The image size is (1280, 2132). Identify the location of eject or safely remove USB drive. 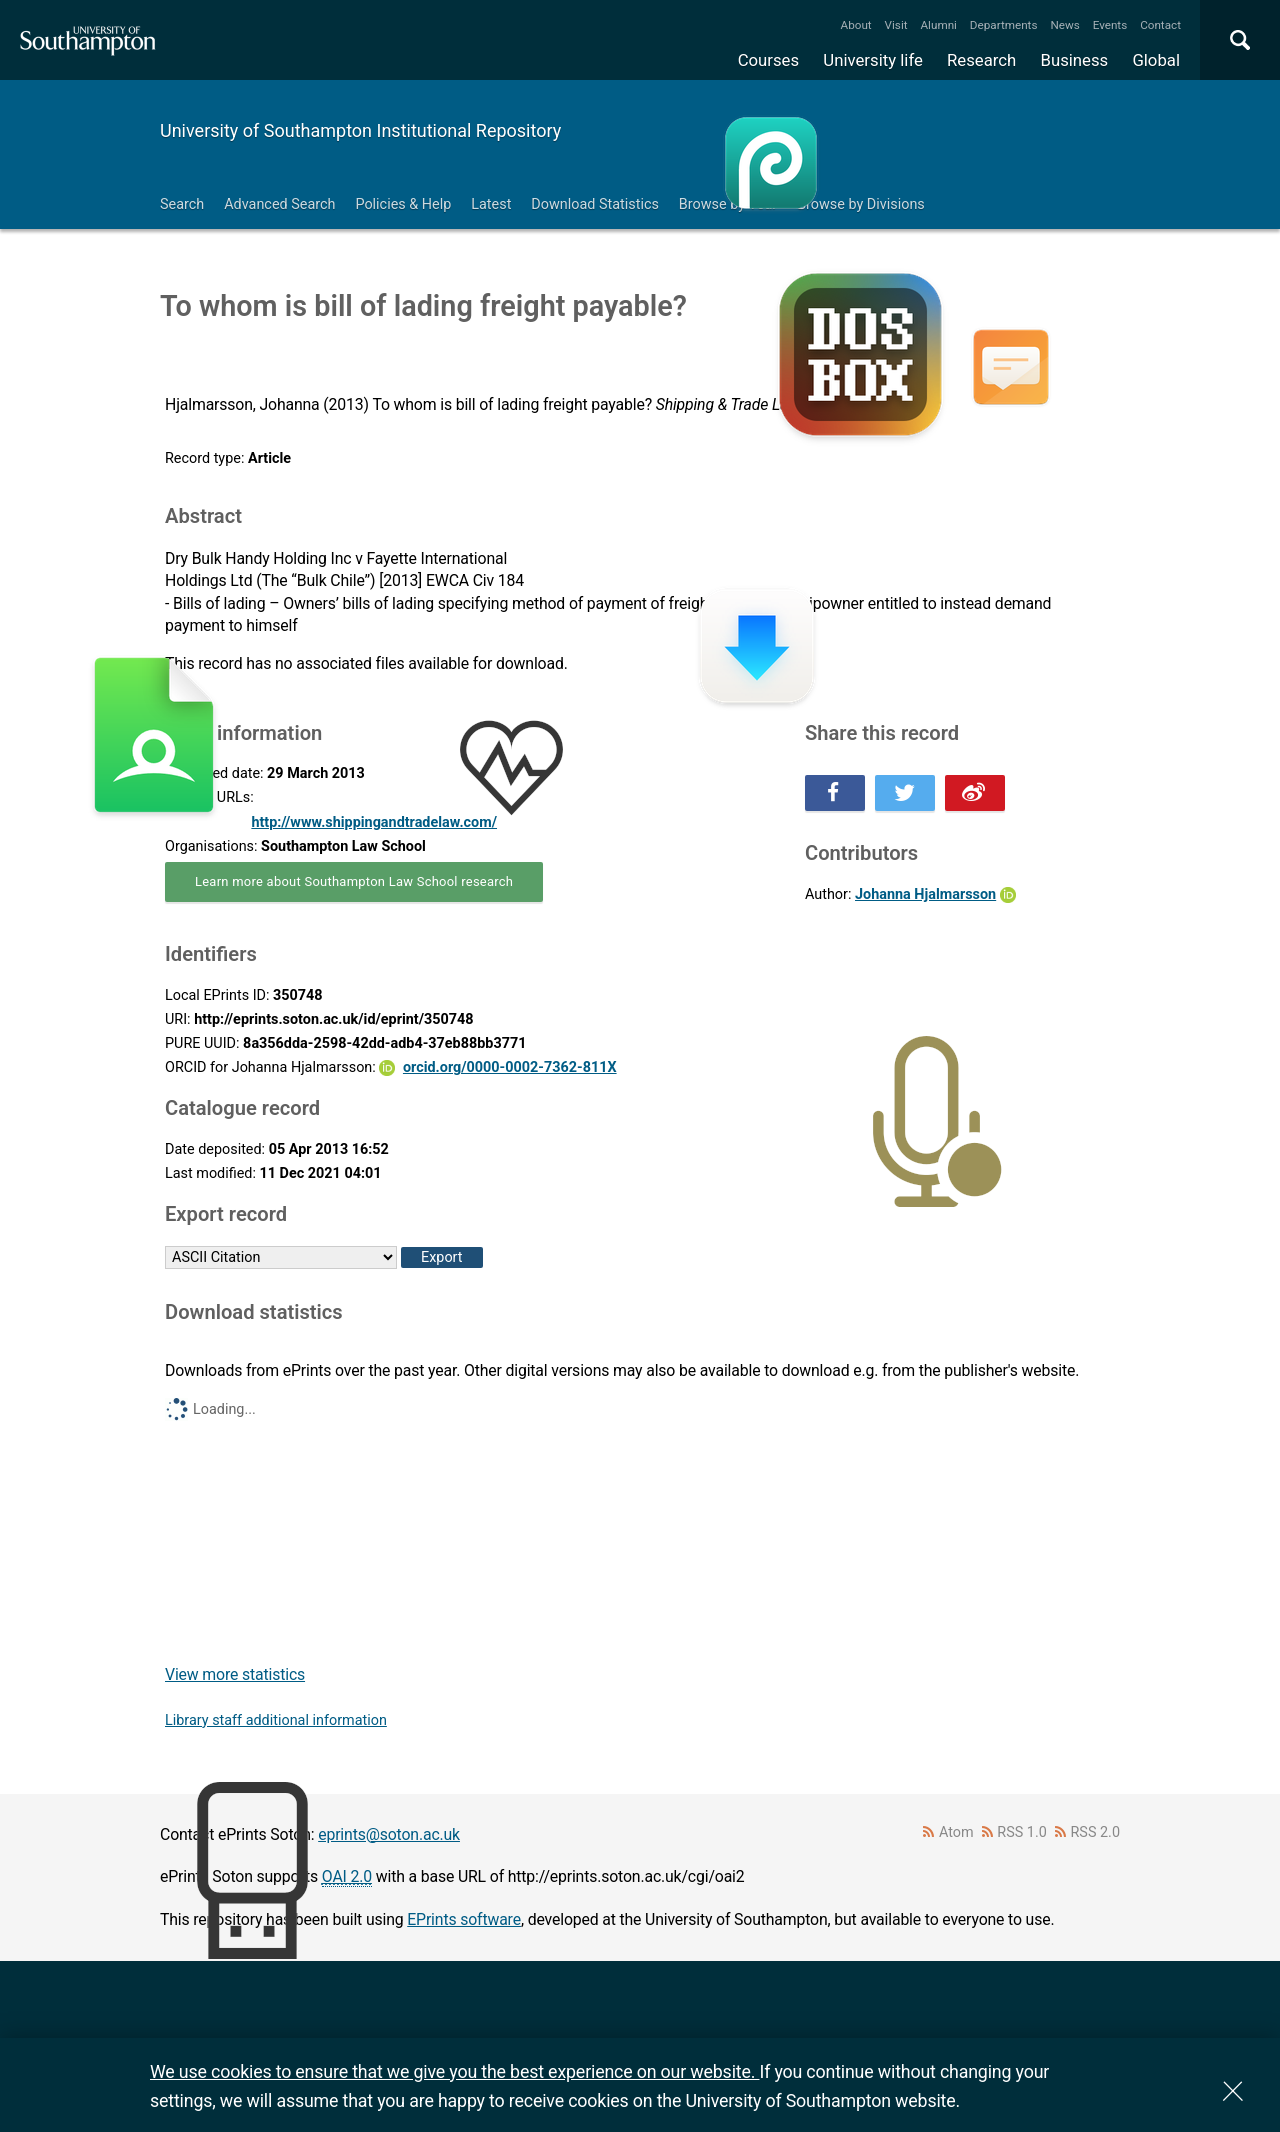
(252, 1870).